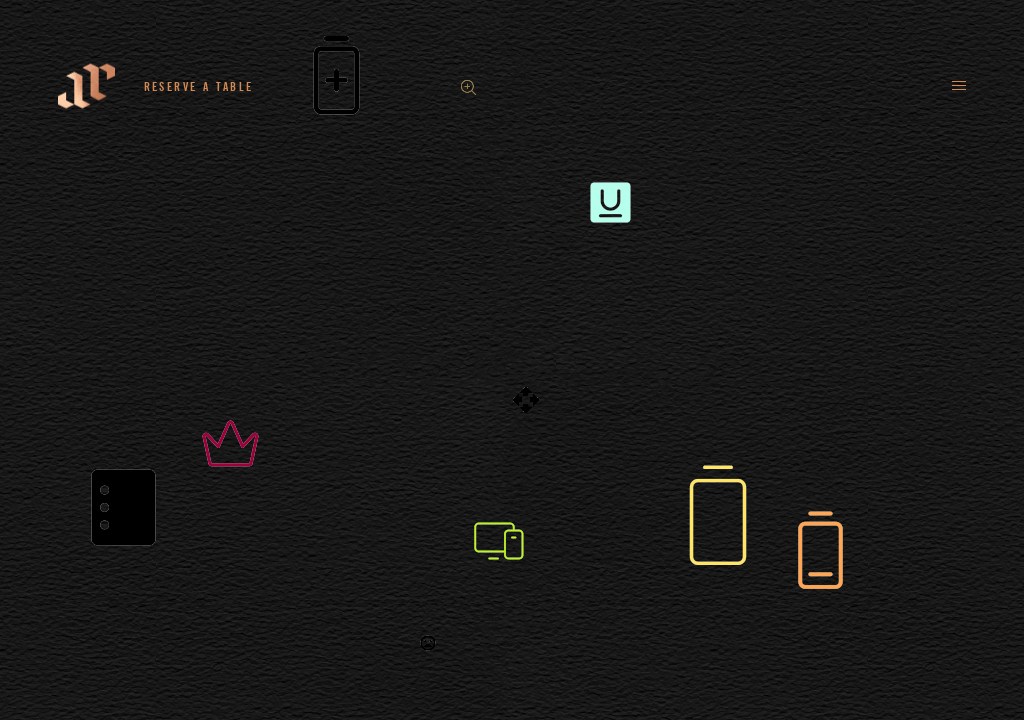 The height and width of the screenshot is (720, 1024). I want to click on add a new battery or power source, so click(336, 76).